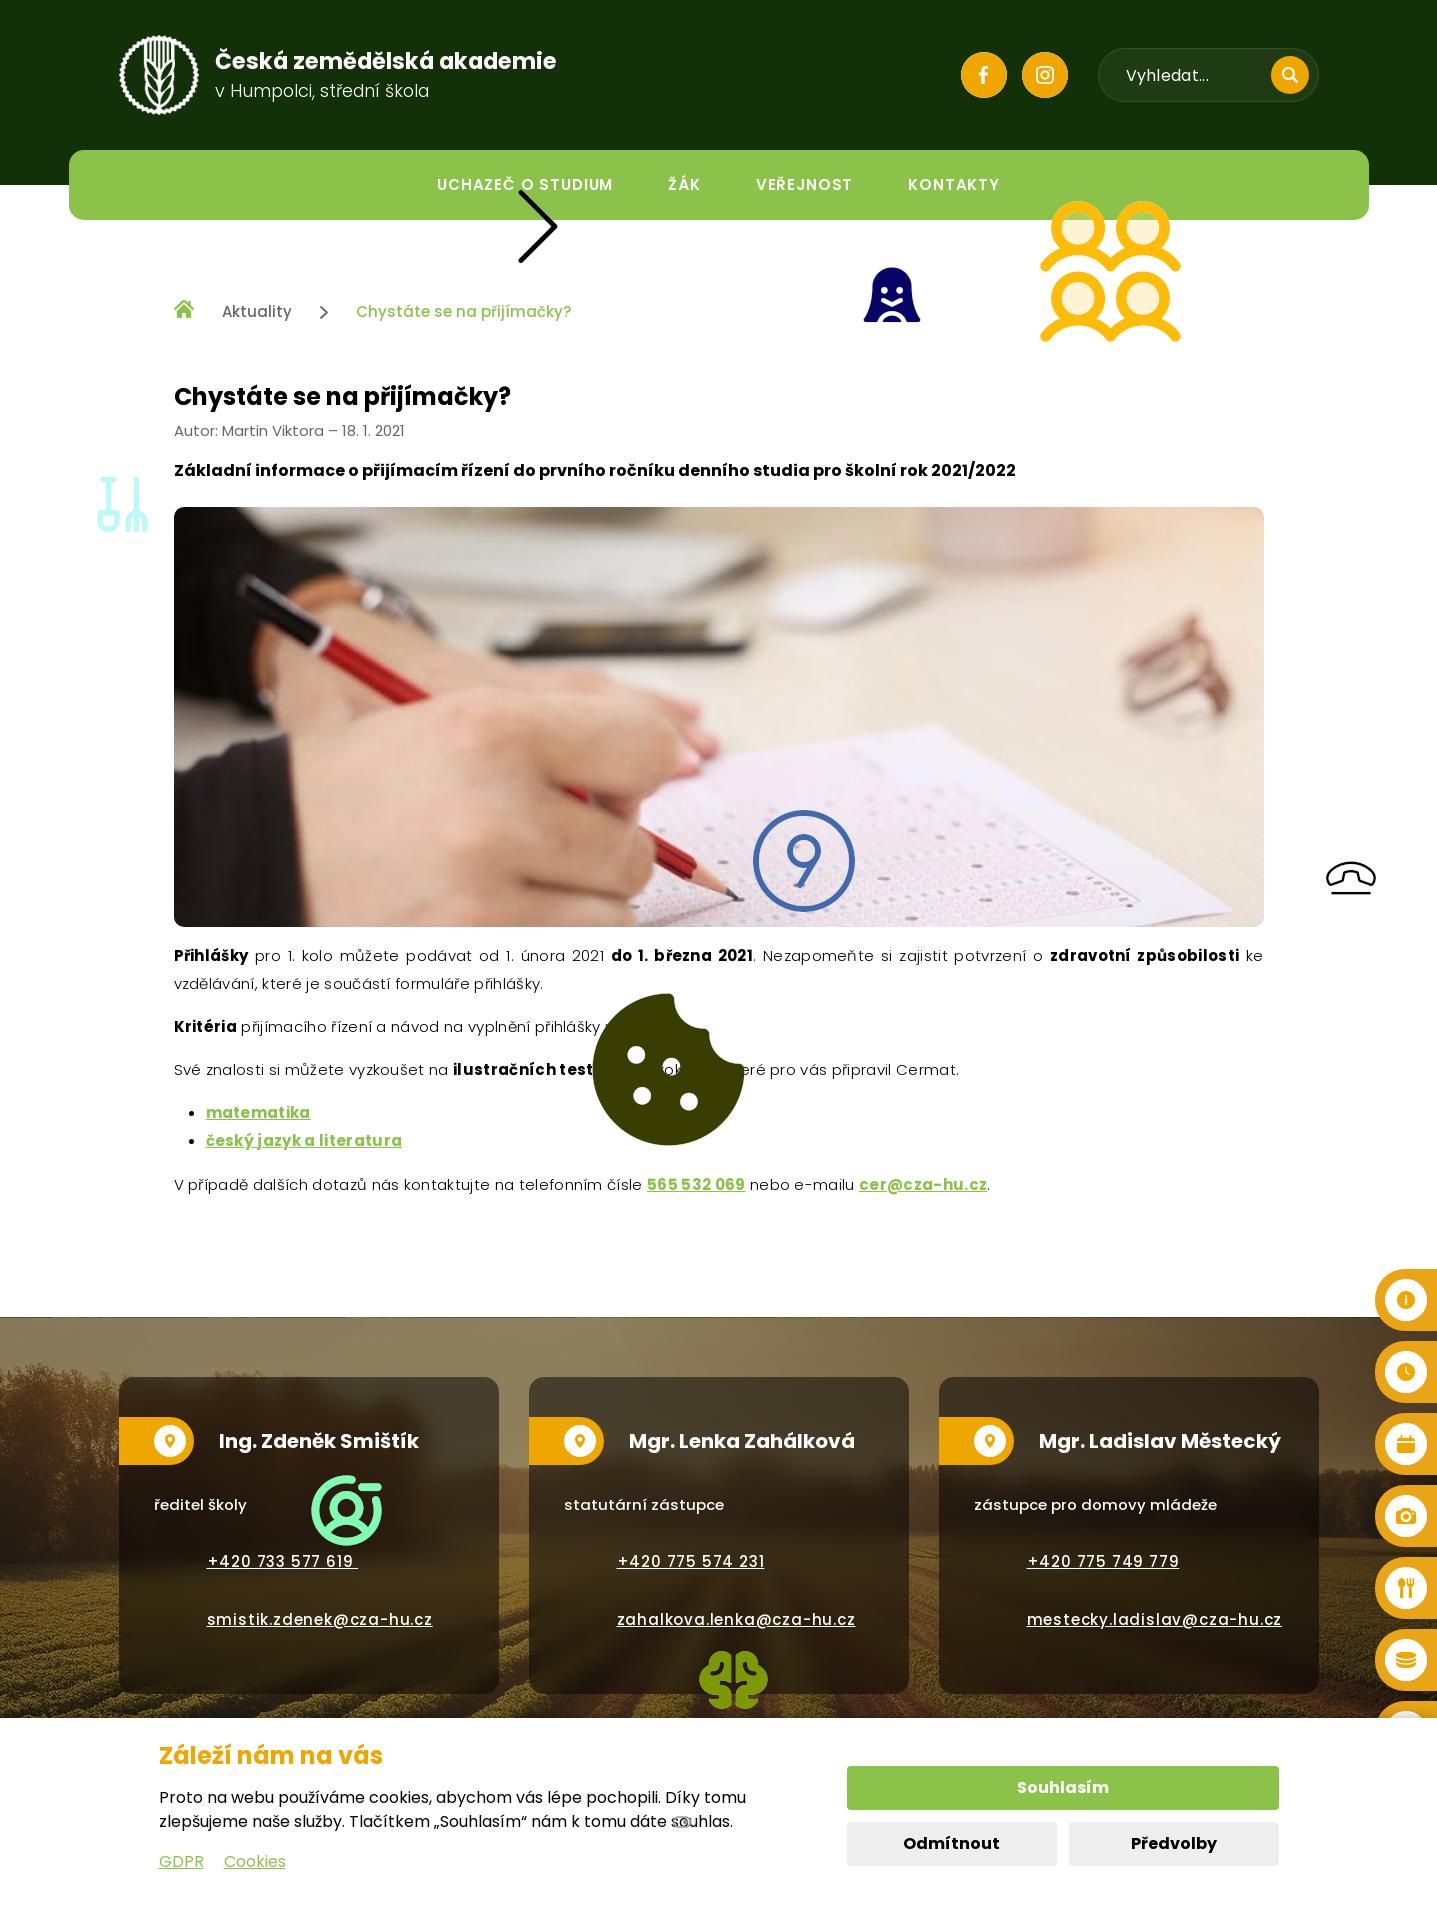 Image resolution: width=1437 pixels, height=1910 pixels. Describe the element at coordinates (346, 1510) in the screenshot. I see `remove a user from your contacts` at that location.